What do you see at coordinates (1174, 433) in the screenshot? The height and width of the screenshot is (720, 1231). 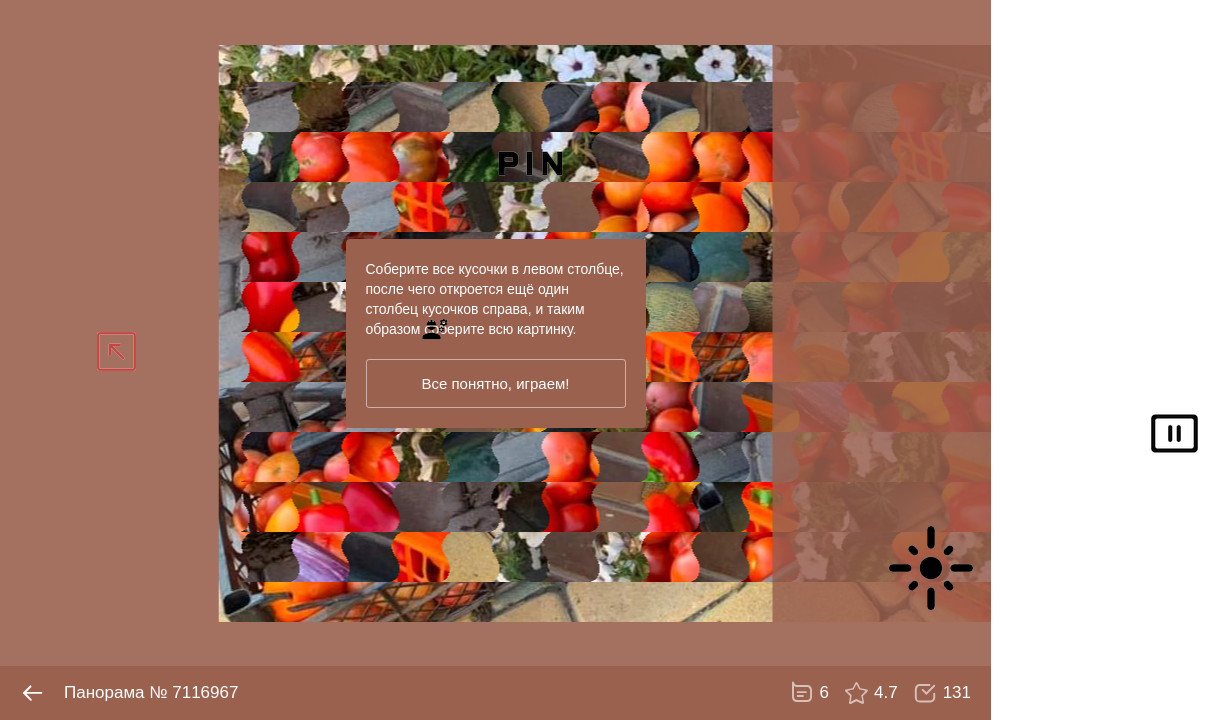 I see `pause a presentation or slideshow` at bounding box center [1174, 433].